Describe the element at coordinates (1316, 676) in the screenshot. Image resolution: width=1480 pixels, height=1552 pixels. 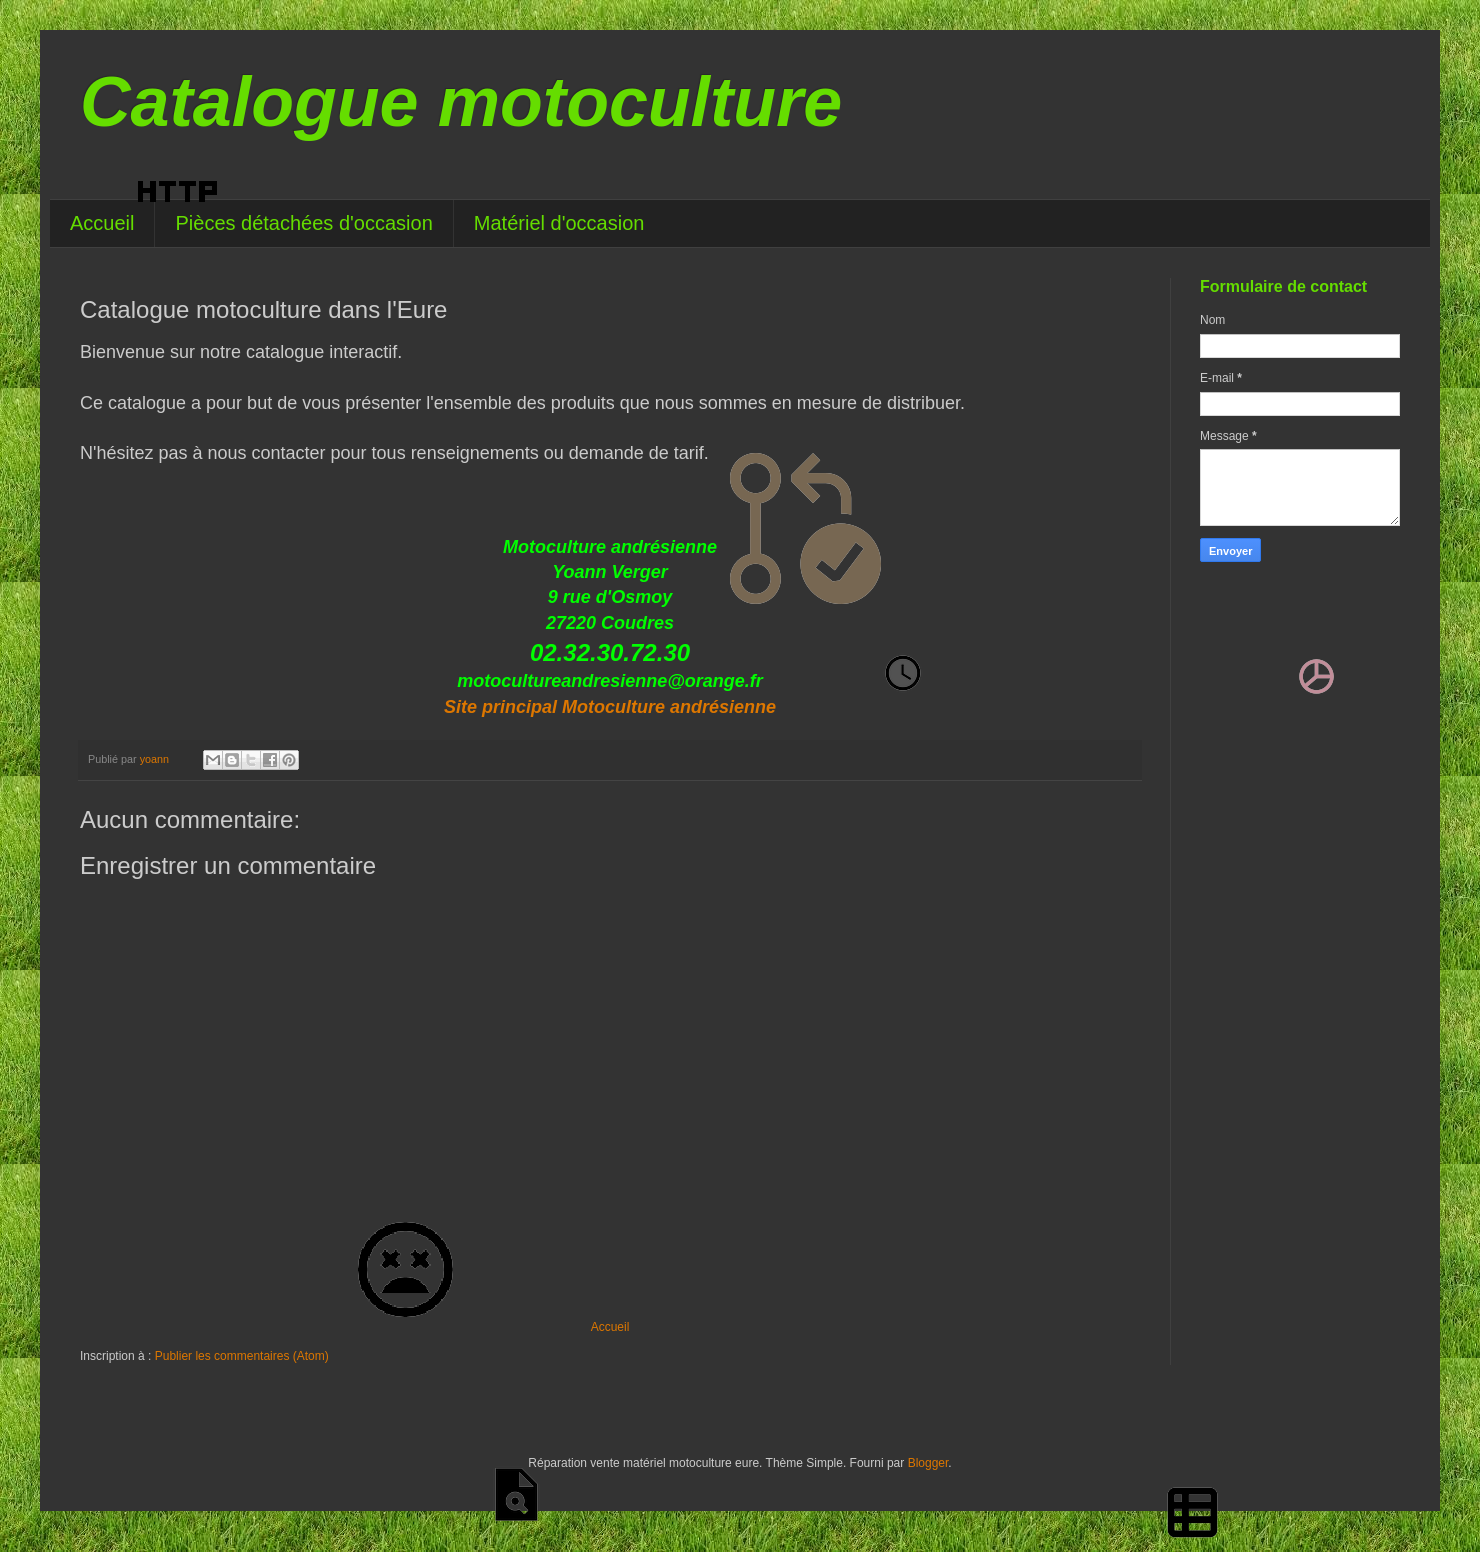
I see `view pie chart analytics` at that location.